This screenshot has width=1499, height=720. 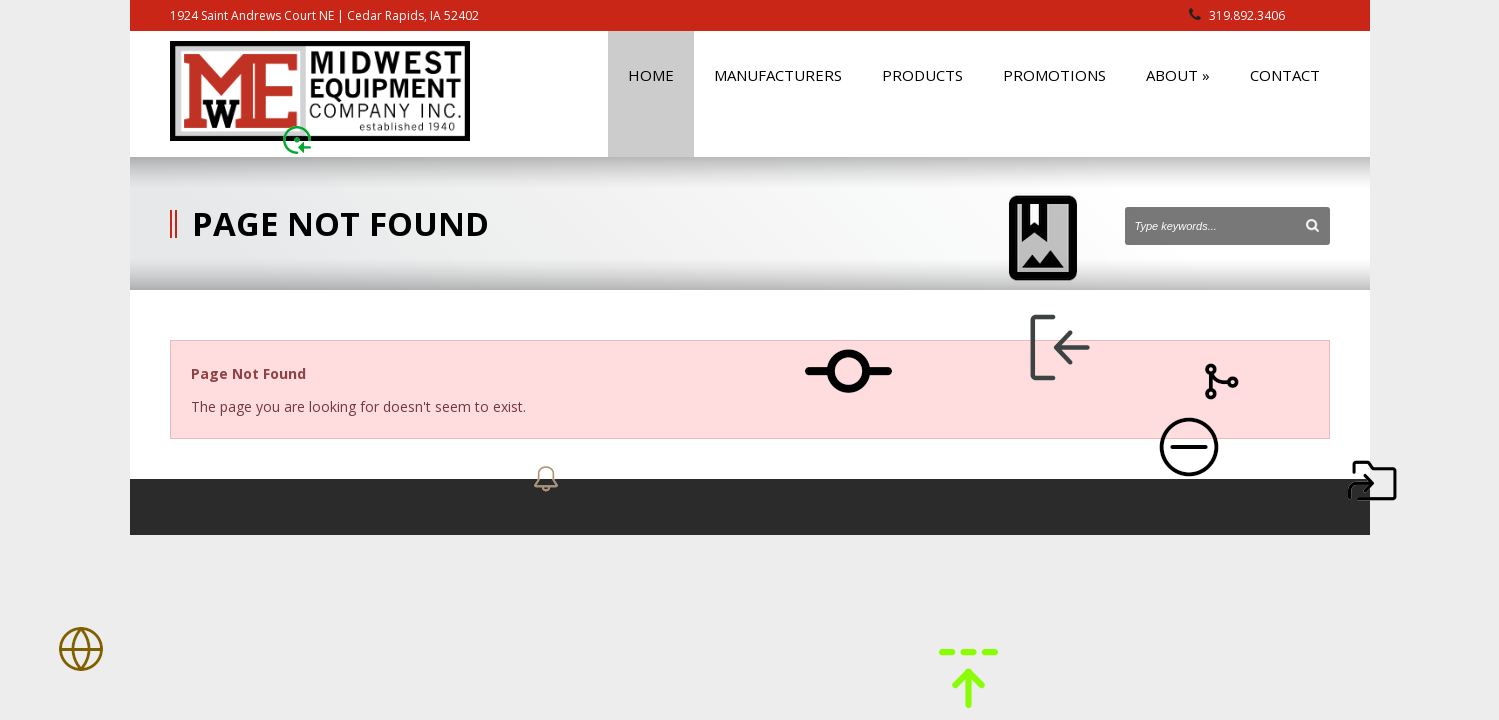 I want to click on indicates access is restricted or blocked, so click(x=1189, y=447).